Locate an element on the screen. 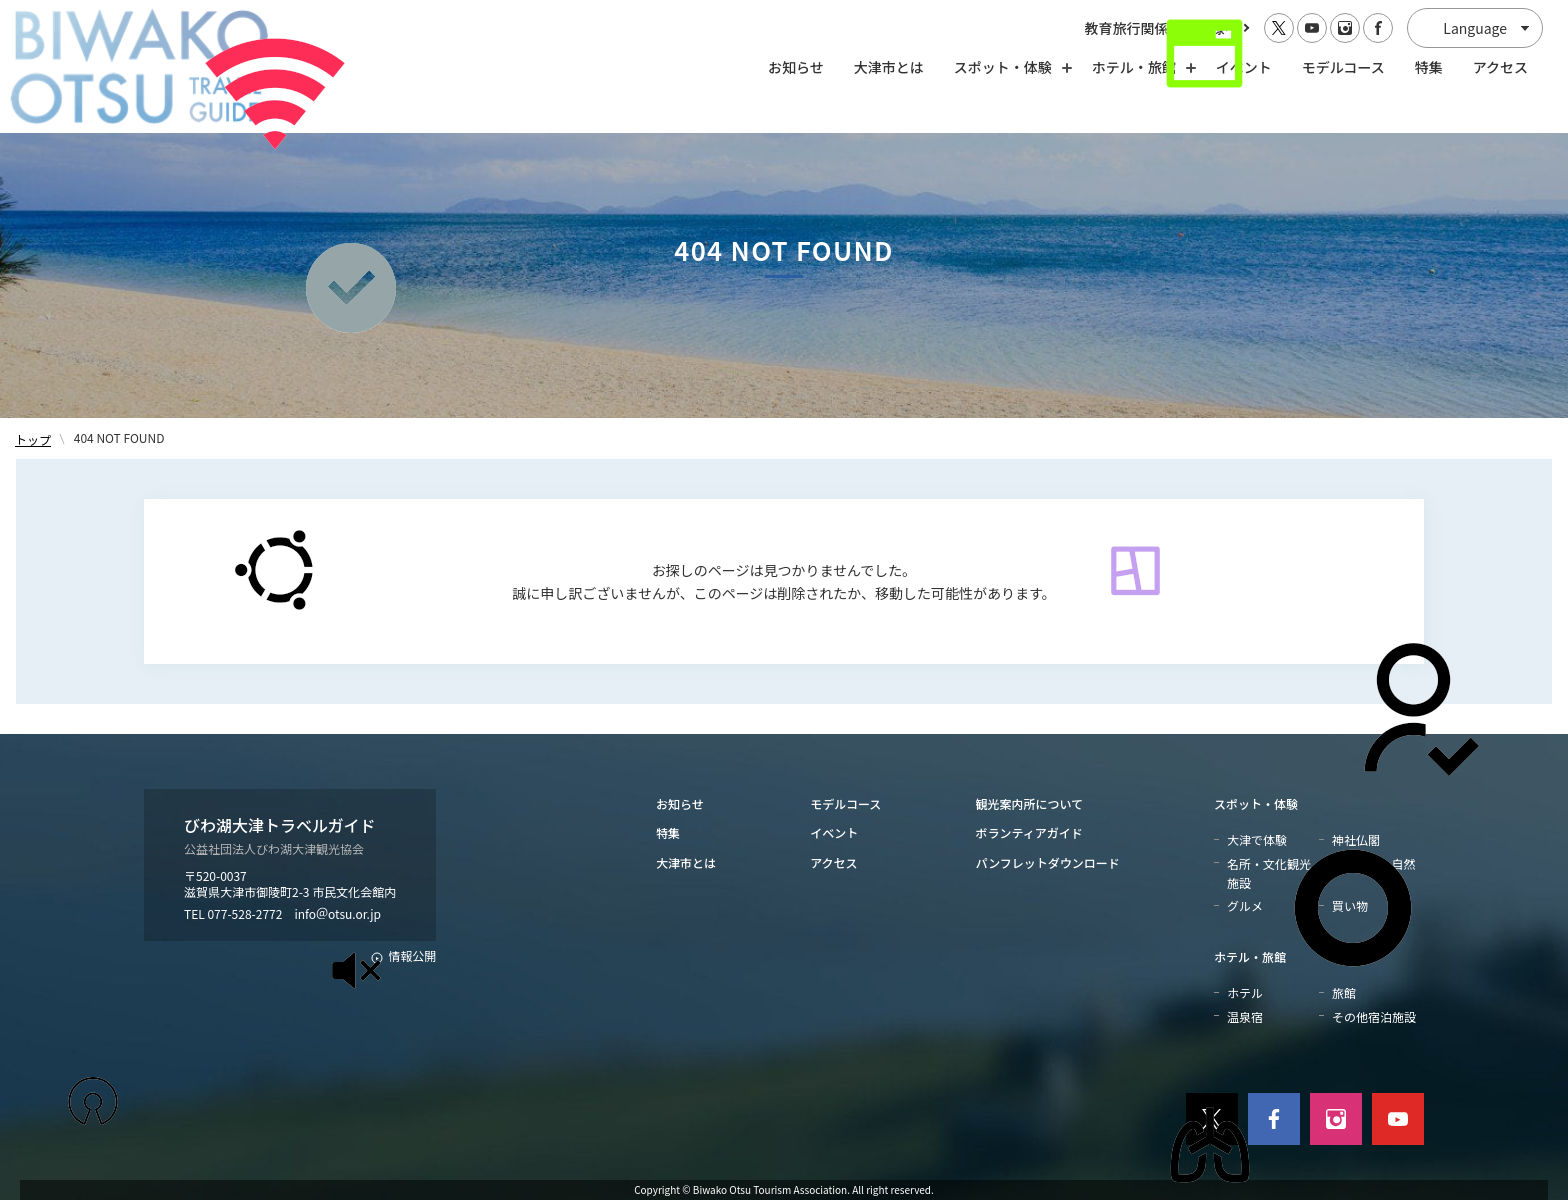 The image size is (1568, 1200). open a new browser window is located at coordinates (1204, 53).